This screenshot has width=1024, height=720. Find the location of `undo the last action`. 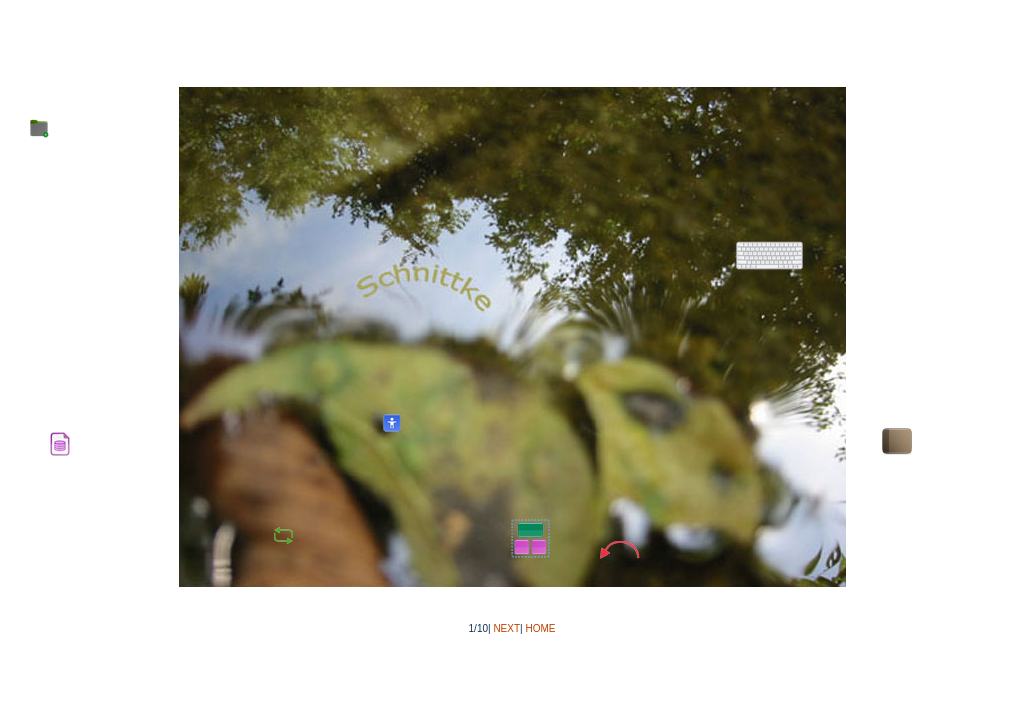

undo the last action is located at coordinates (619, 549).